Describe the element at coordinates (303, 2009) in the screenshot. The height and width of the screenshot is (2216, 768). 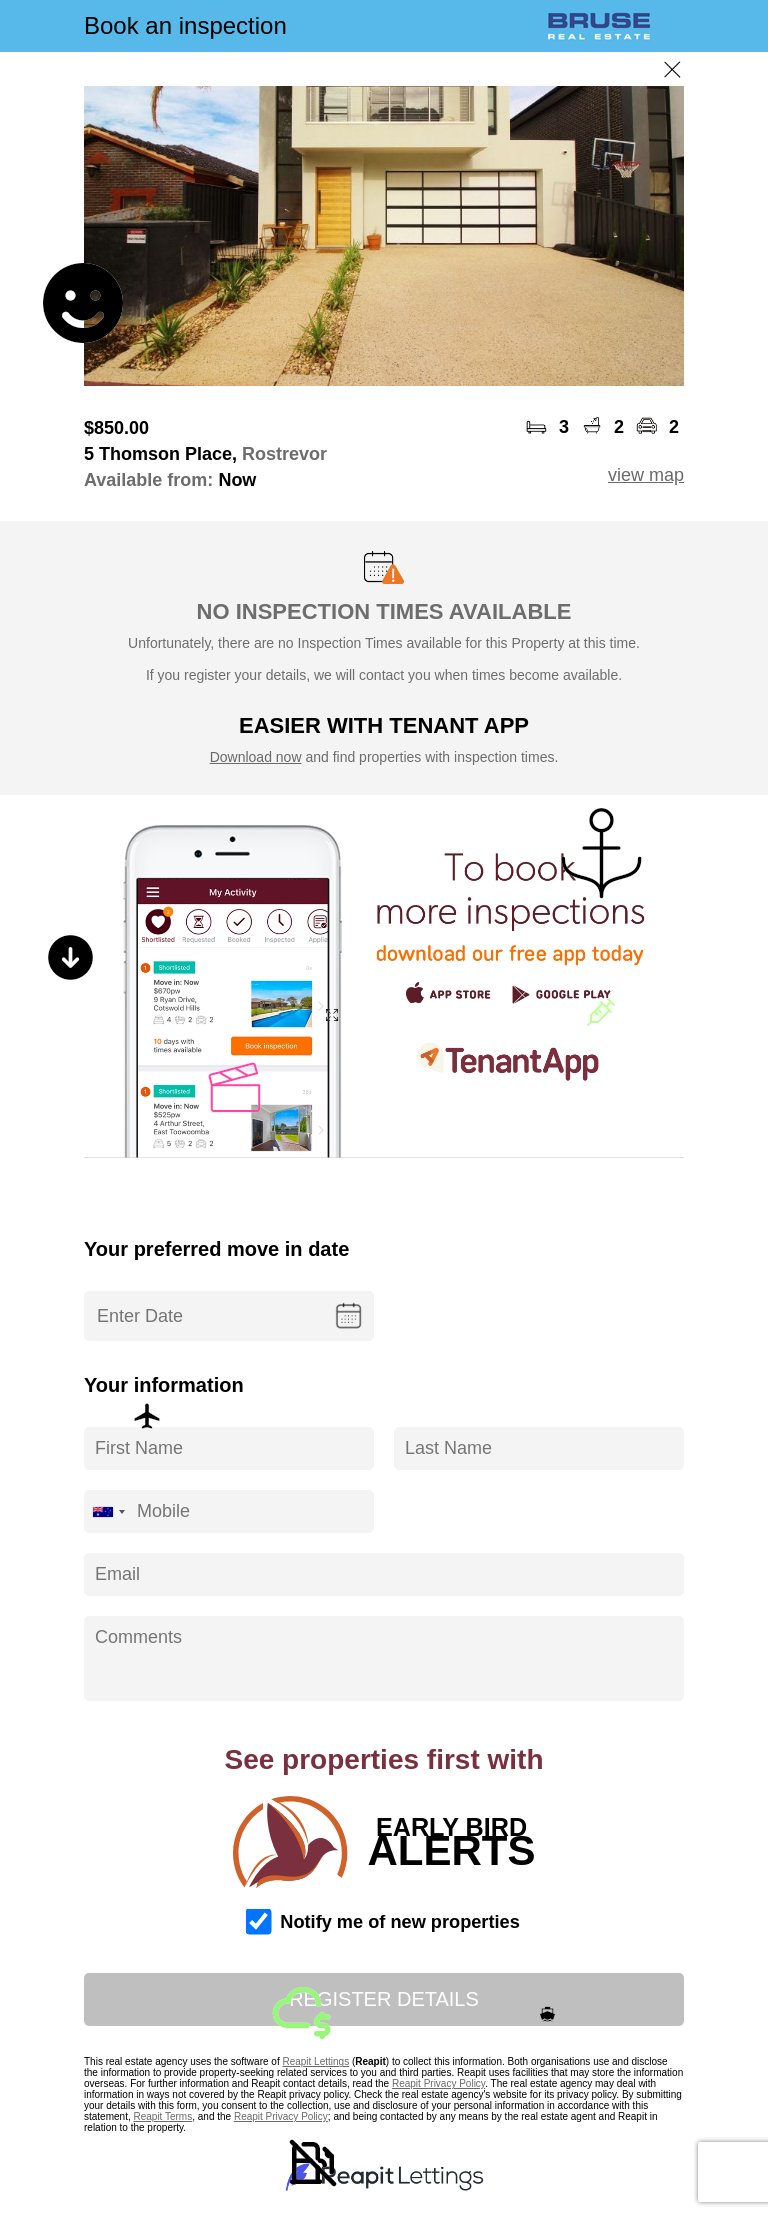
I see `view cloud storage pricing or billing` at that location.